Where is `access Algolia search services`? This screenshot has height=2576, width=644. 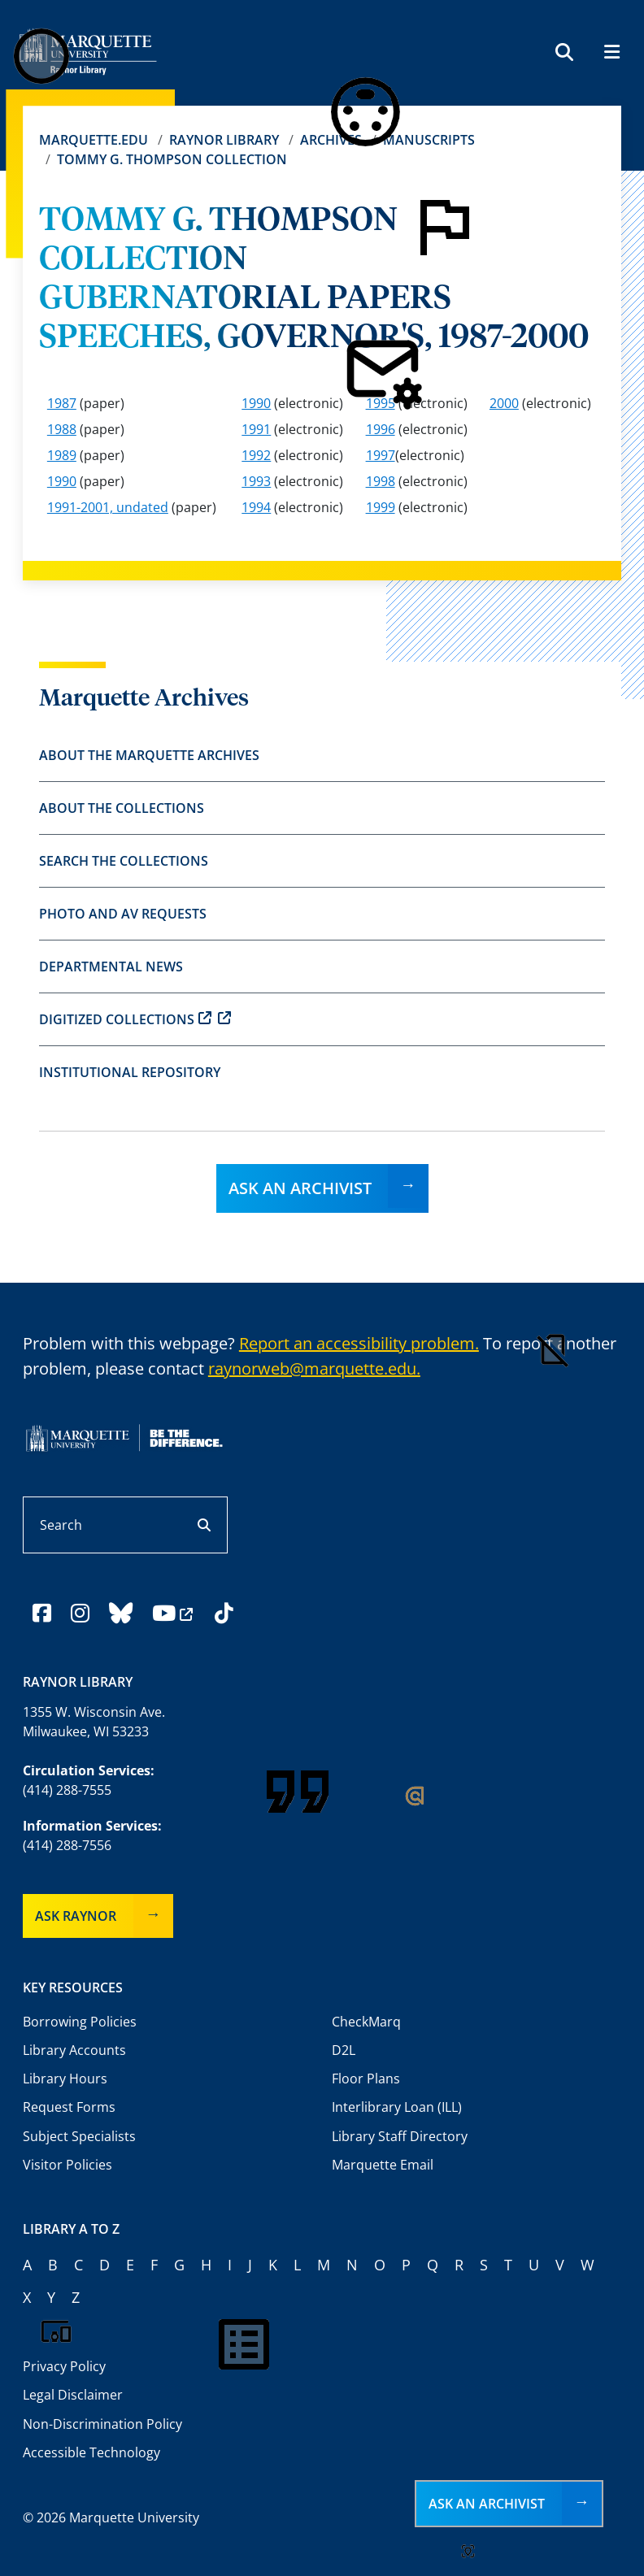
access Algolia search services is located at coordinates (415, 1796).